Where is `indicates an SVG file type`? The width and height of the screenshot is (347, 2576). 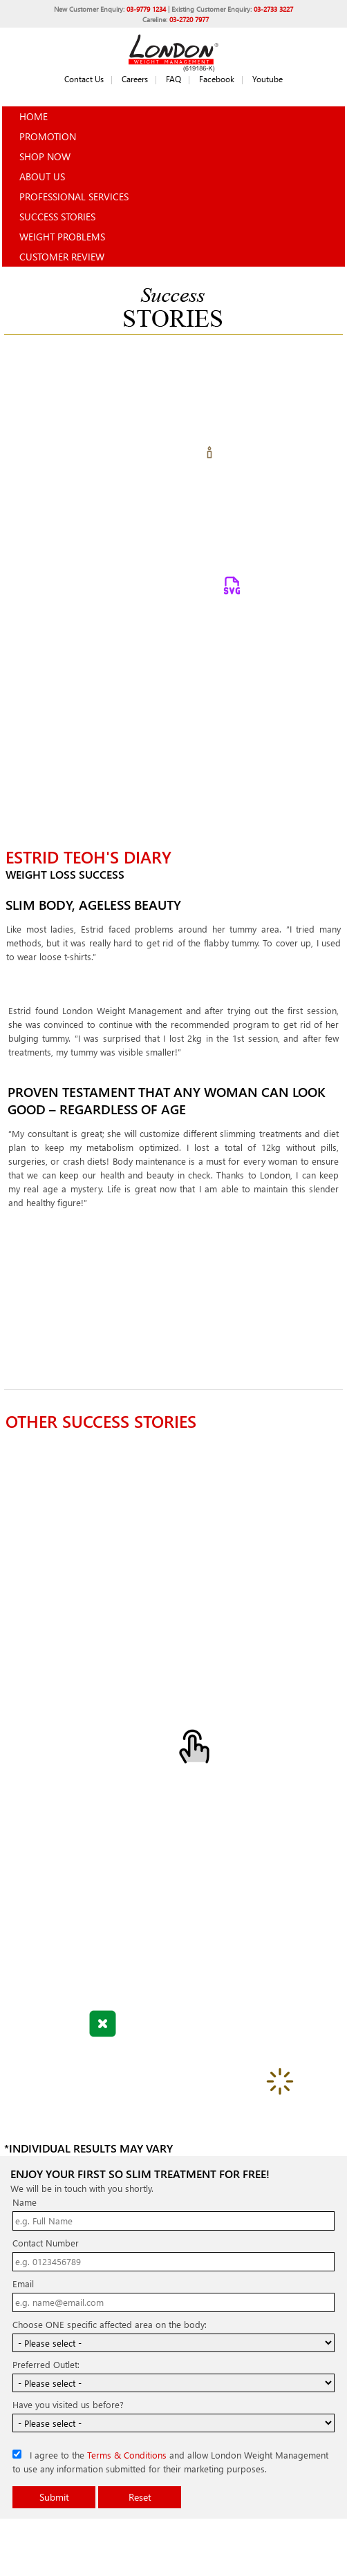
indicates an SVG file type is located at coordinates (232, 585).